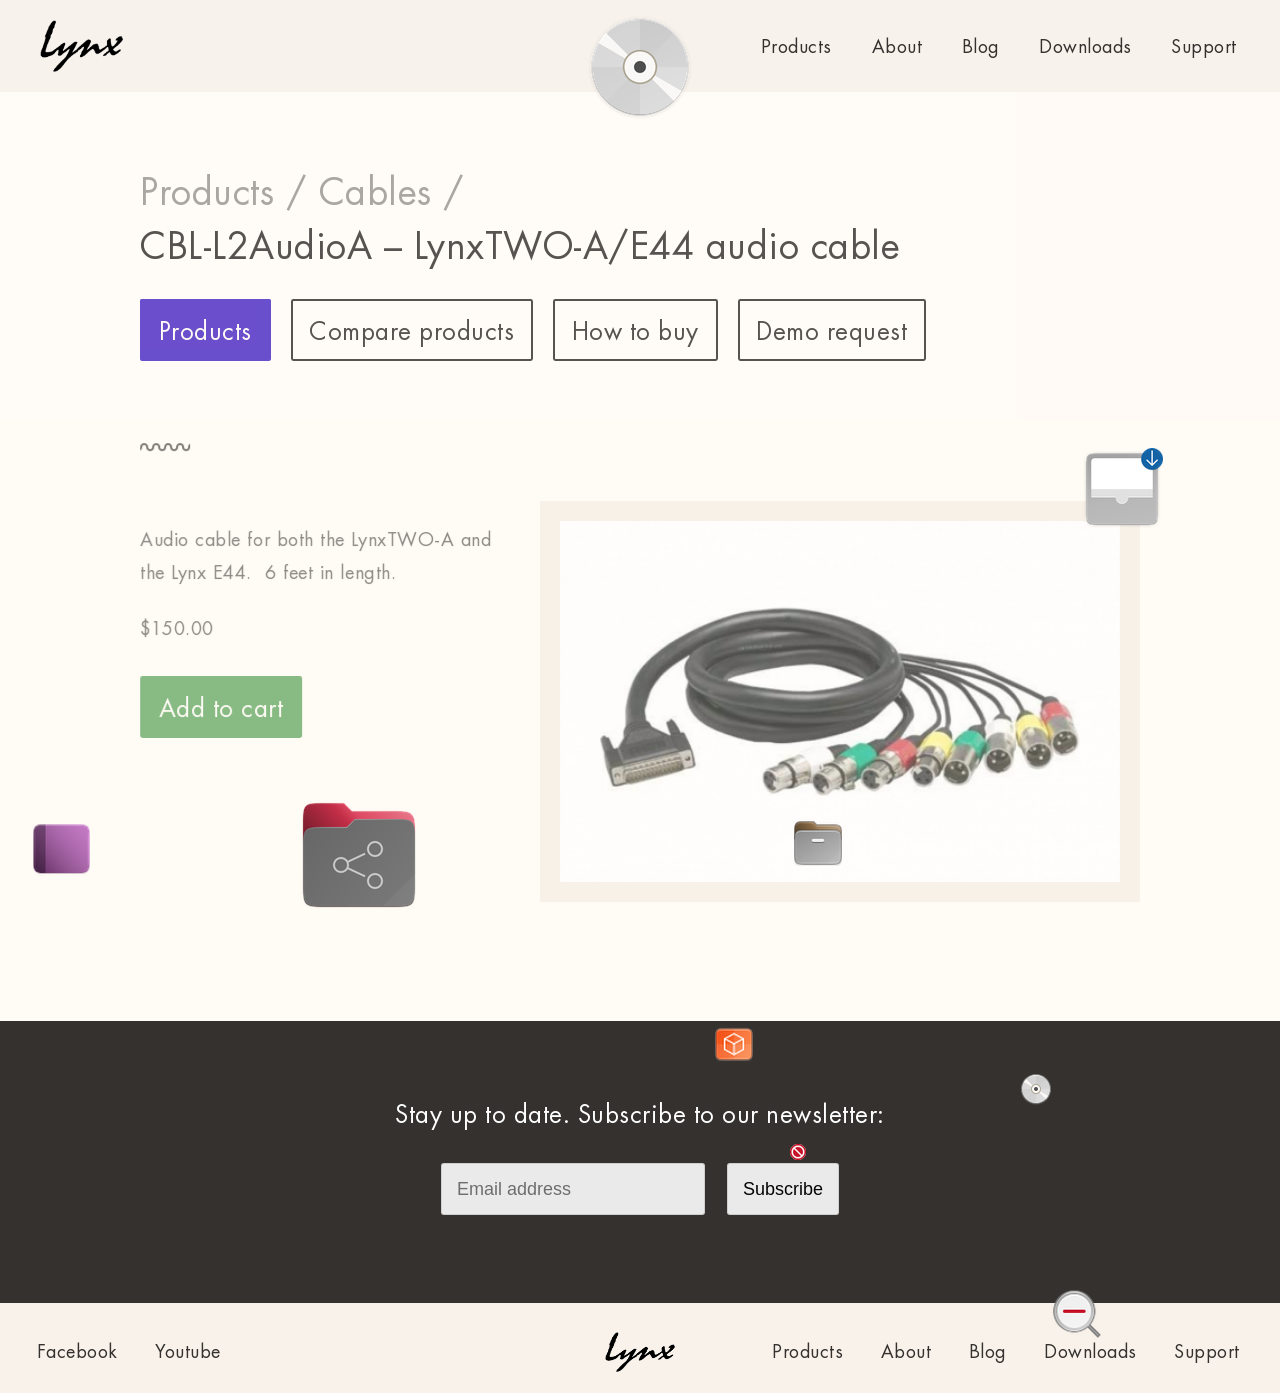 This screenshot has height=1393, width=1280. What do you see at coordinates (640, 67) in the screenshot?
I see `indicates a CD, DVD, or optical disc drive` at bounding box center [640, 67].